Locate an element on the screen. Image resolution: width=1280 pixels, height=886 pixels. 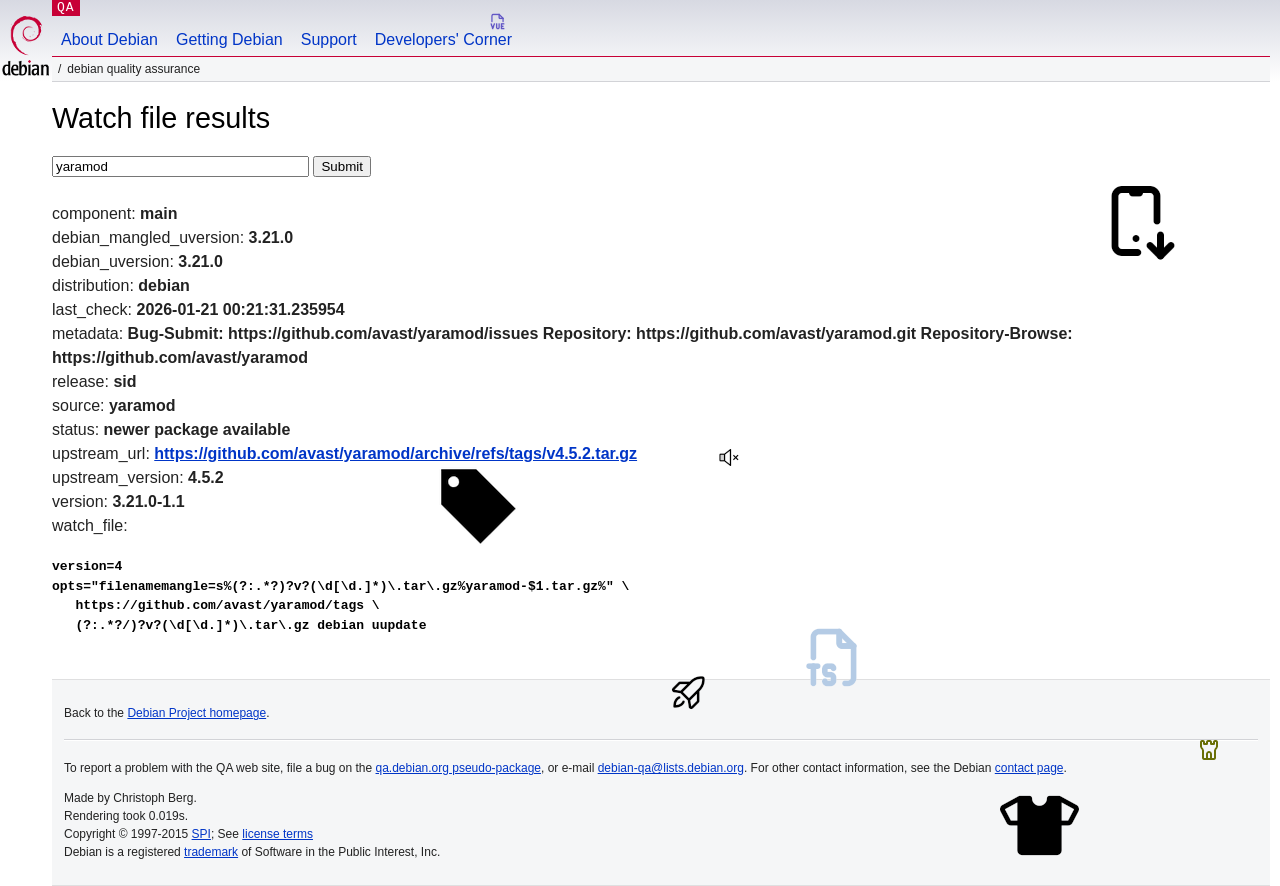
vue.js file type indicator is located at coordinates (497, 21).